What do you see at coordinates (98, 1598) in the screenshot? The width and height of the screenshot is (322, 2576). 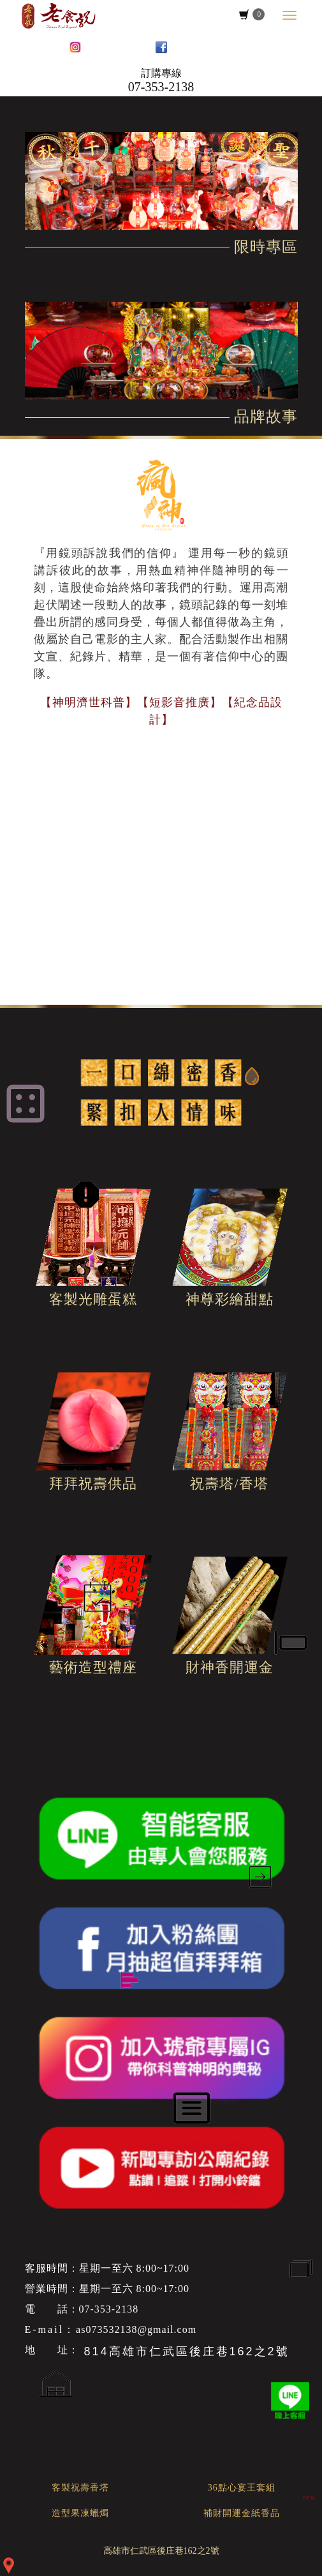 I see `confirm or schedule an event` at bounding box center [98, 1598].